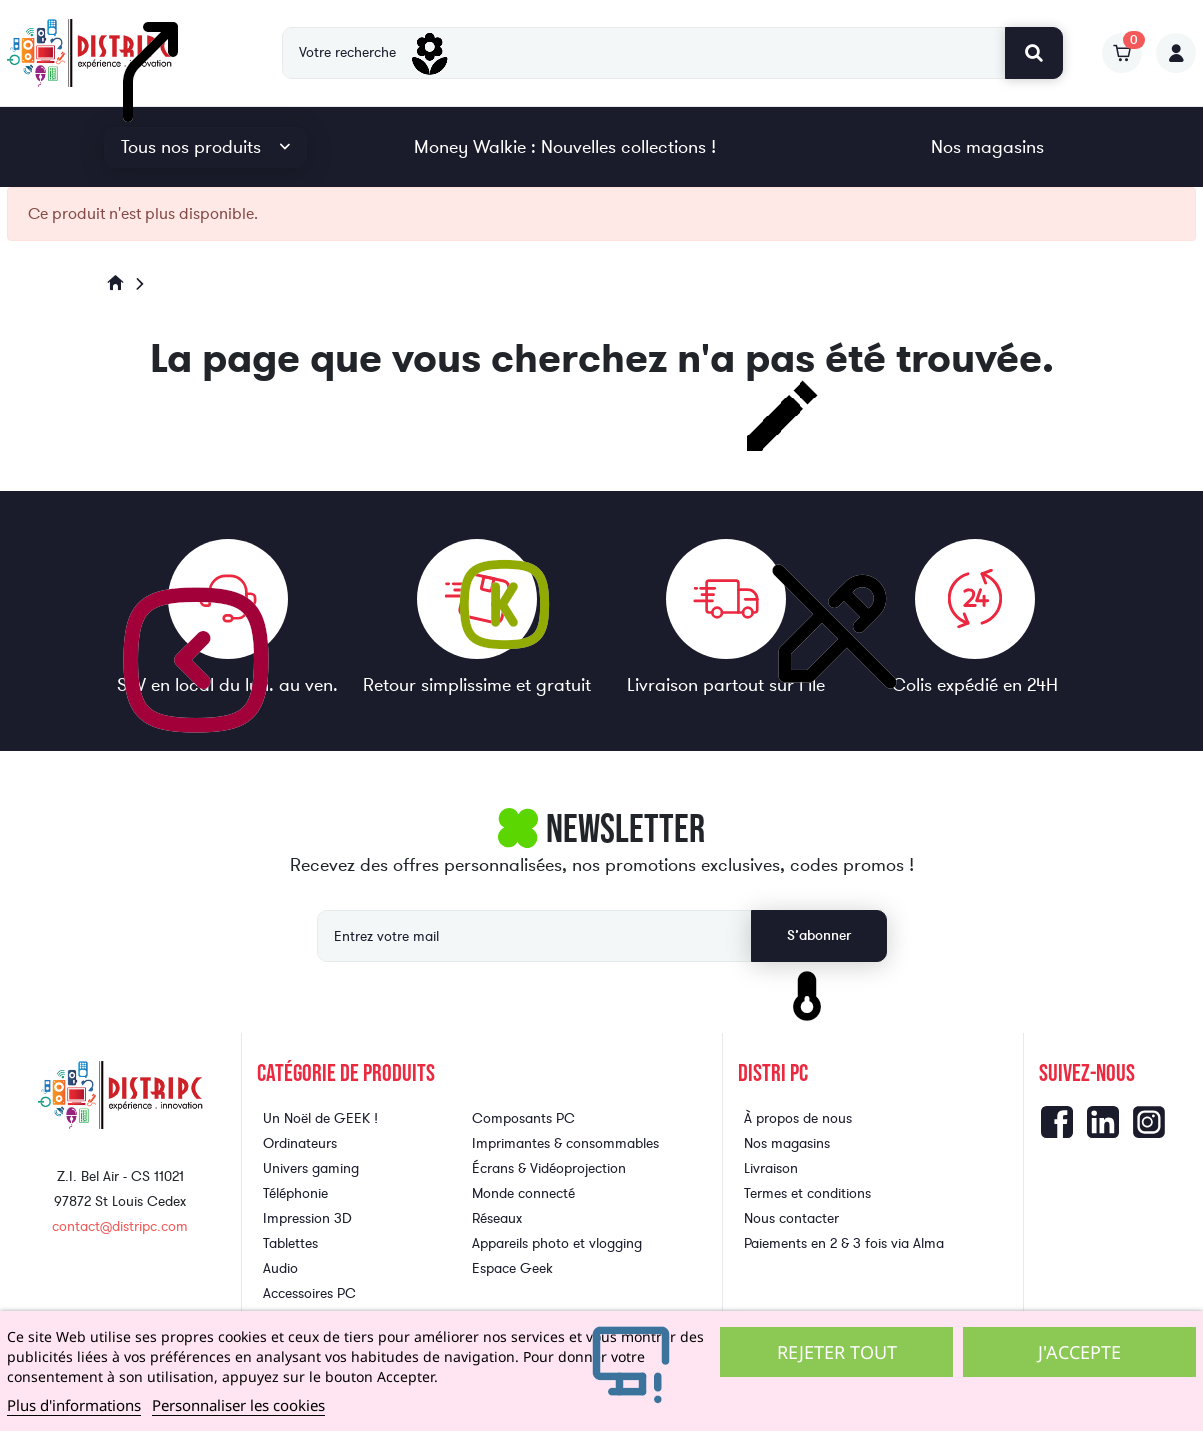 The height and width of the screenshot is (1431, 1203). What do you see at coordinates (430, 55) in the screenshot?
I see `find nearby florists or flower shops` at bounding box center [430, 55].